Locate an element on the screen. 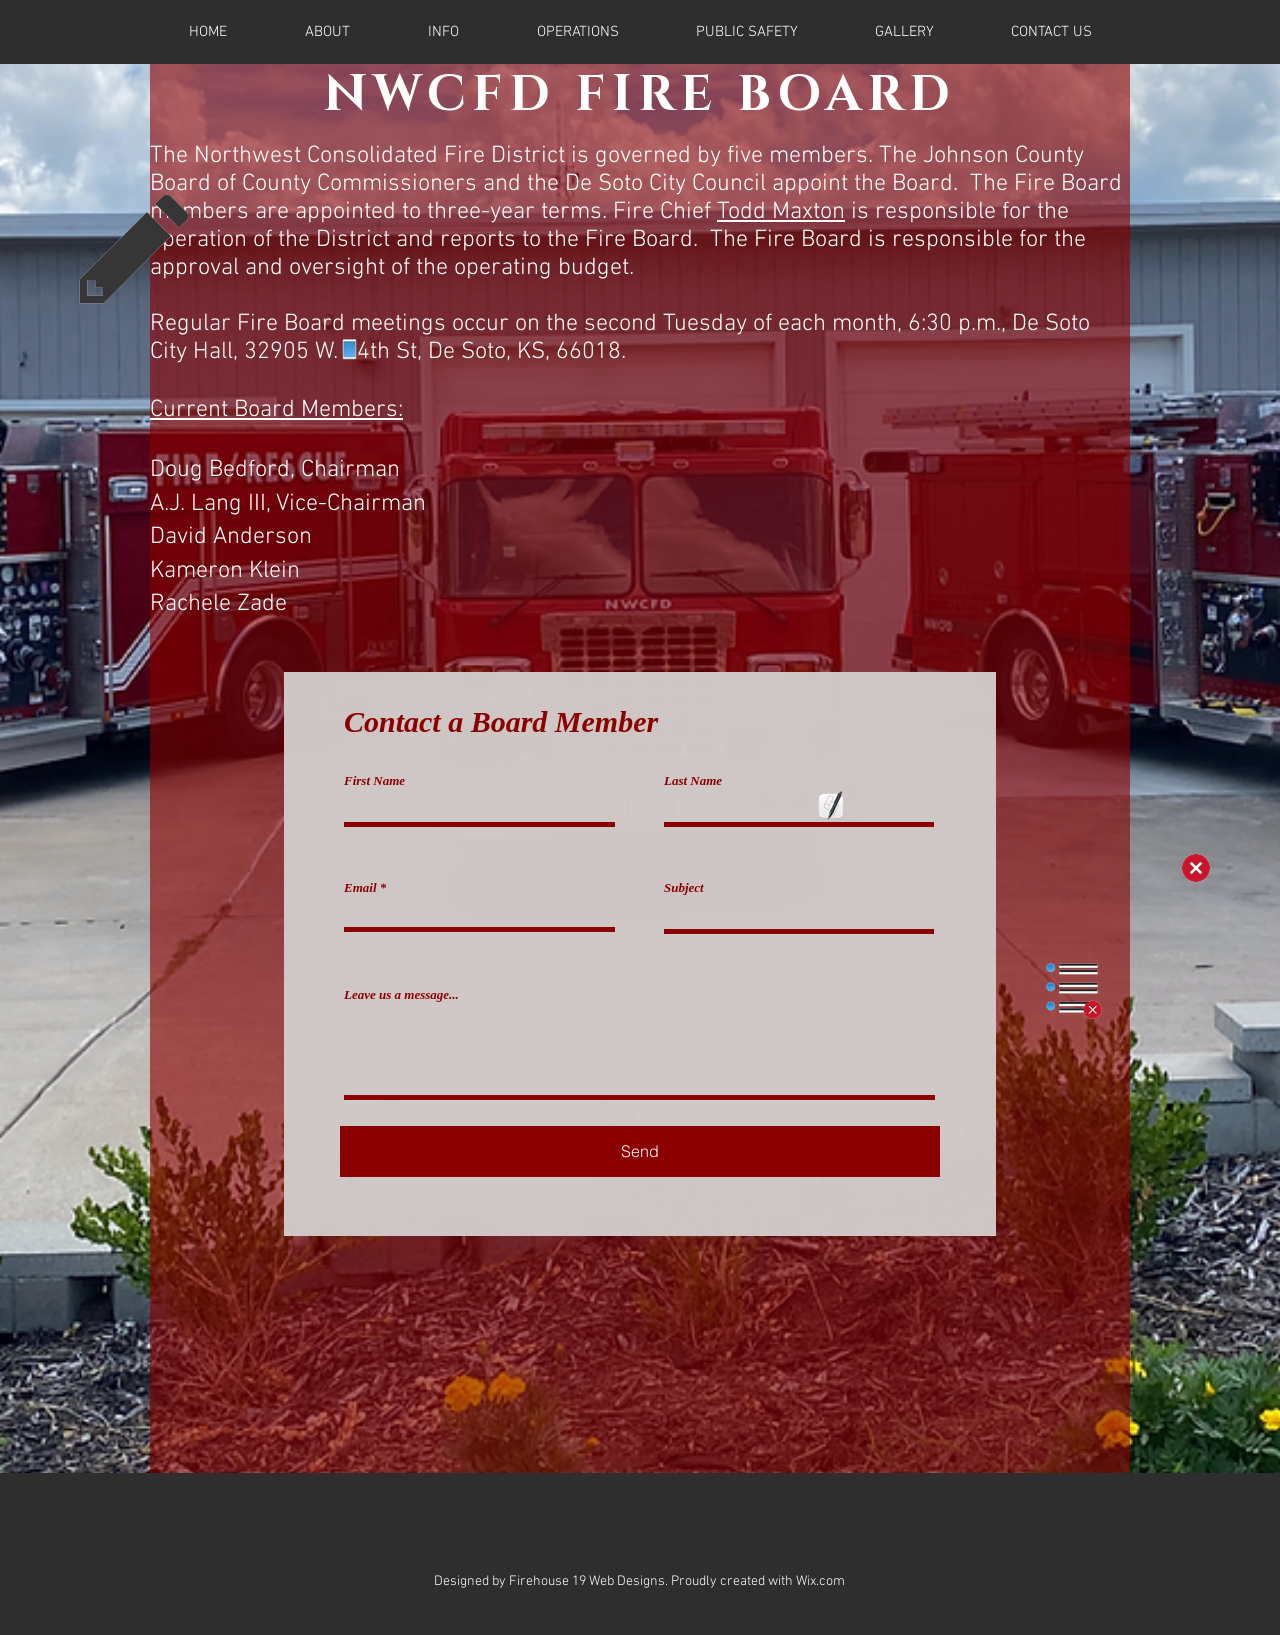 The image size is (1280, 1635). open script editor to write or edit automation scripts is located at coordinates (831, 806).